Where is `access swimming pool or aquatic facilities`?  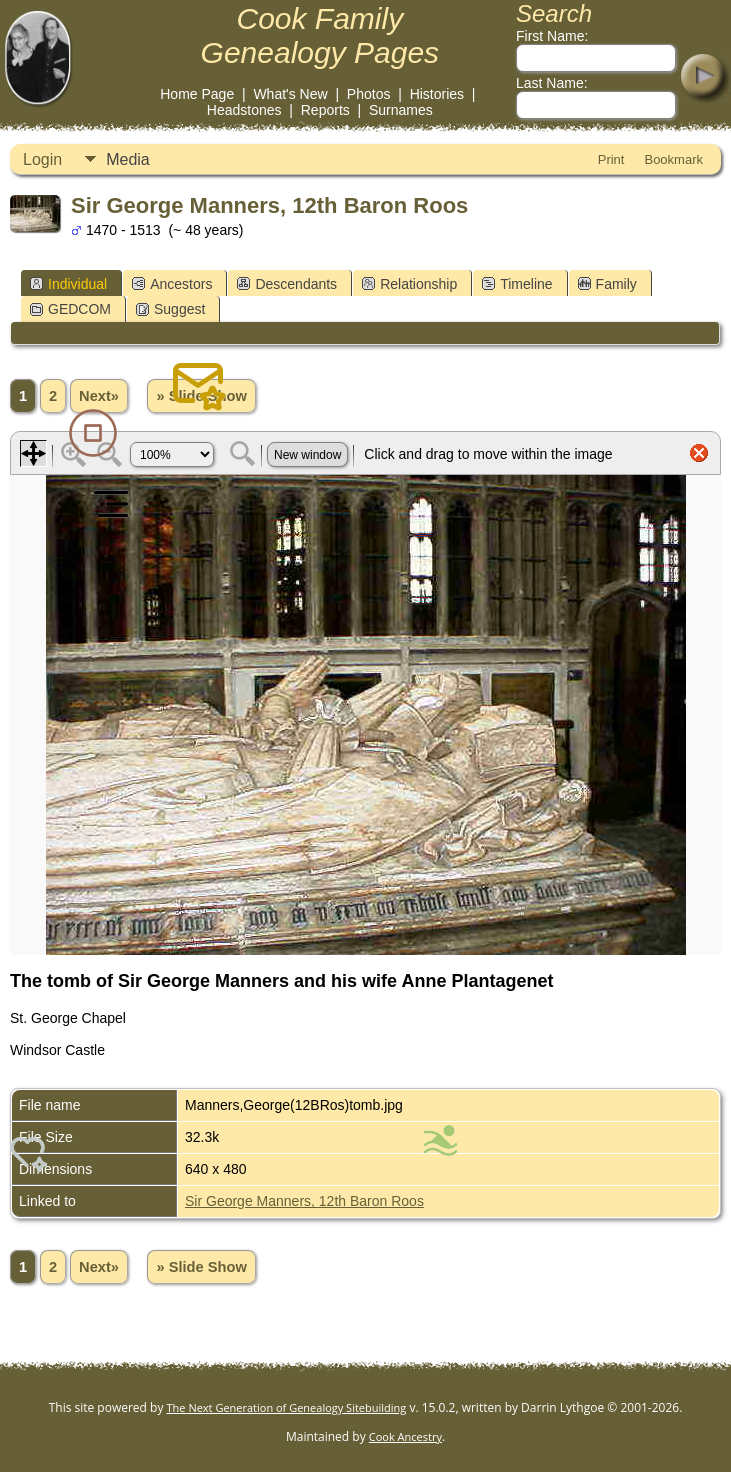
access swimming pool or aquatic facilities is located at coordinates (440, 1140).